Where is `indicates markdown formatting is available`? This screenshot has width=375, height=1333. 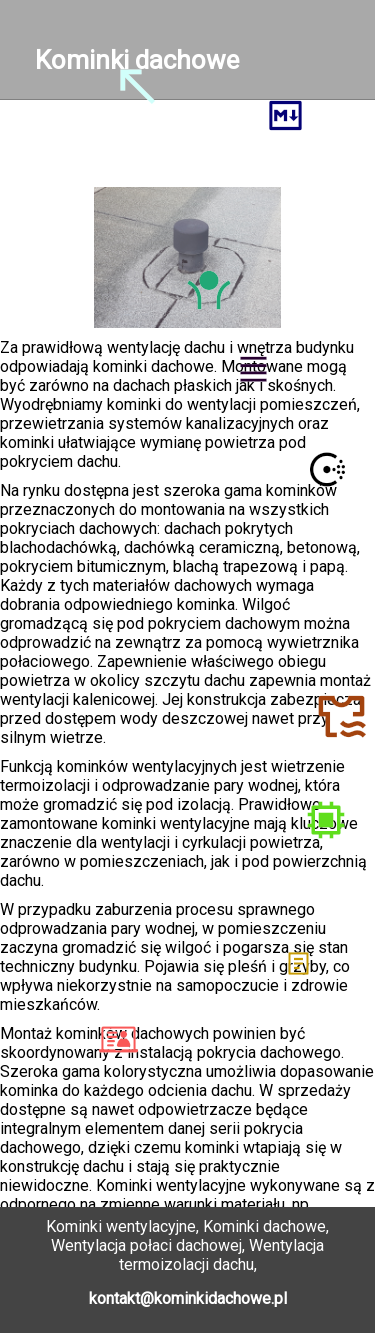
indicates markdown formatting is available is located at coordinates (285, 115).